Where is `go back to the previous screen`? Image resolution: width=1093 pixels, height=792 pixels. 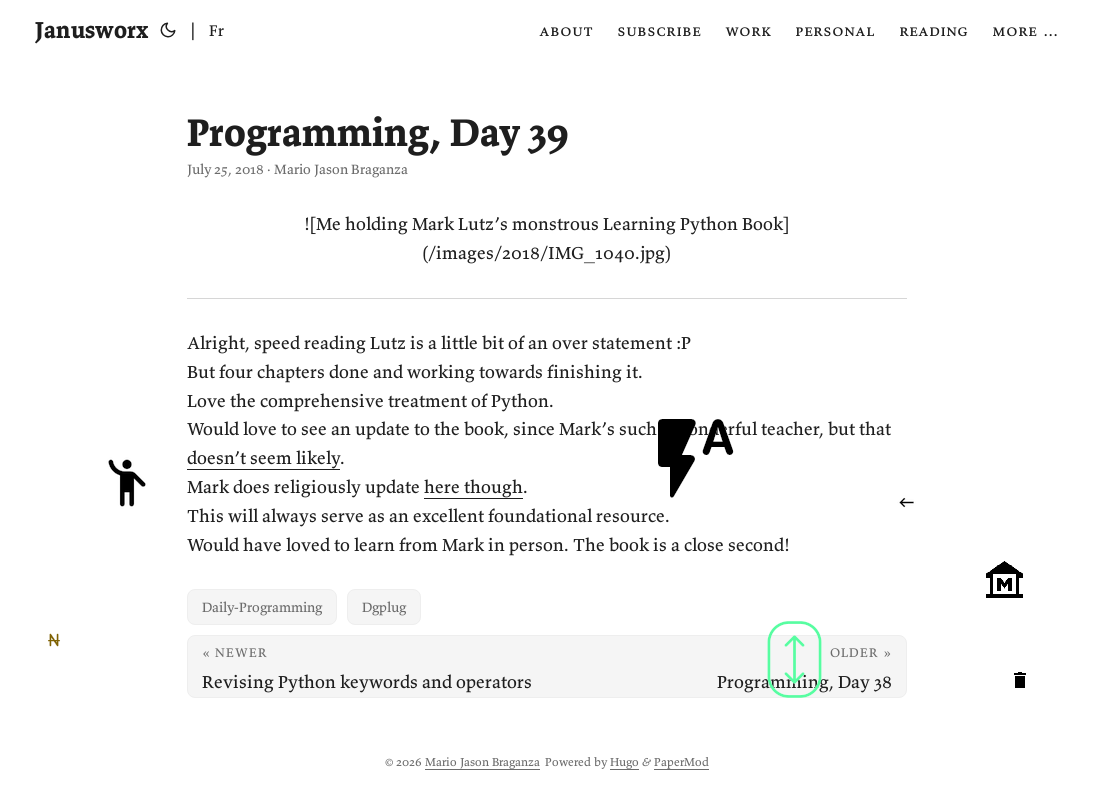 go back to the previous screen is located at coordinates (906, 502).